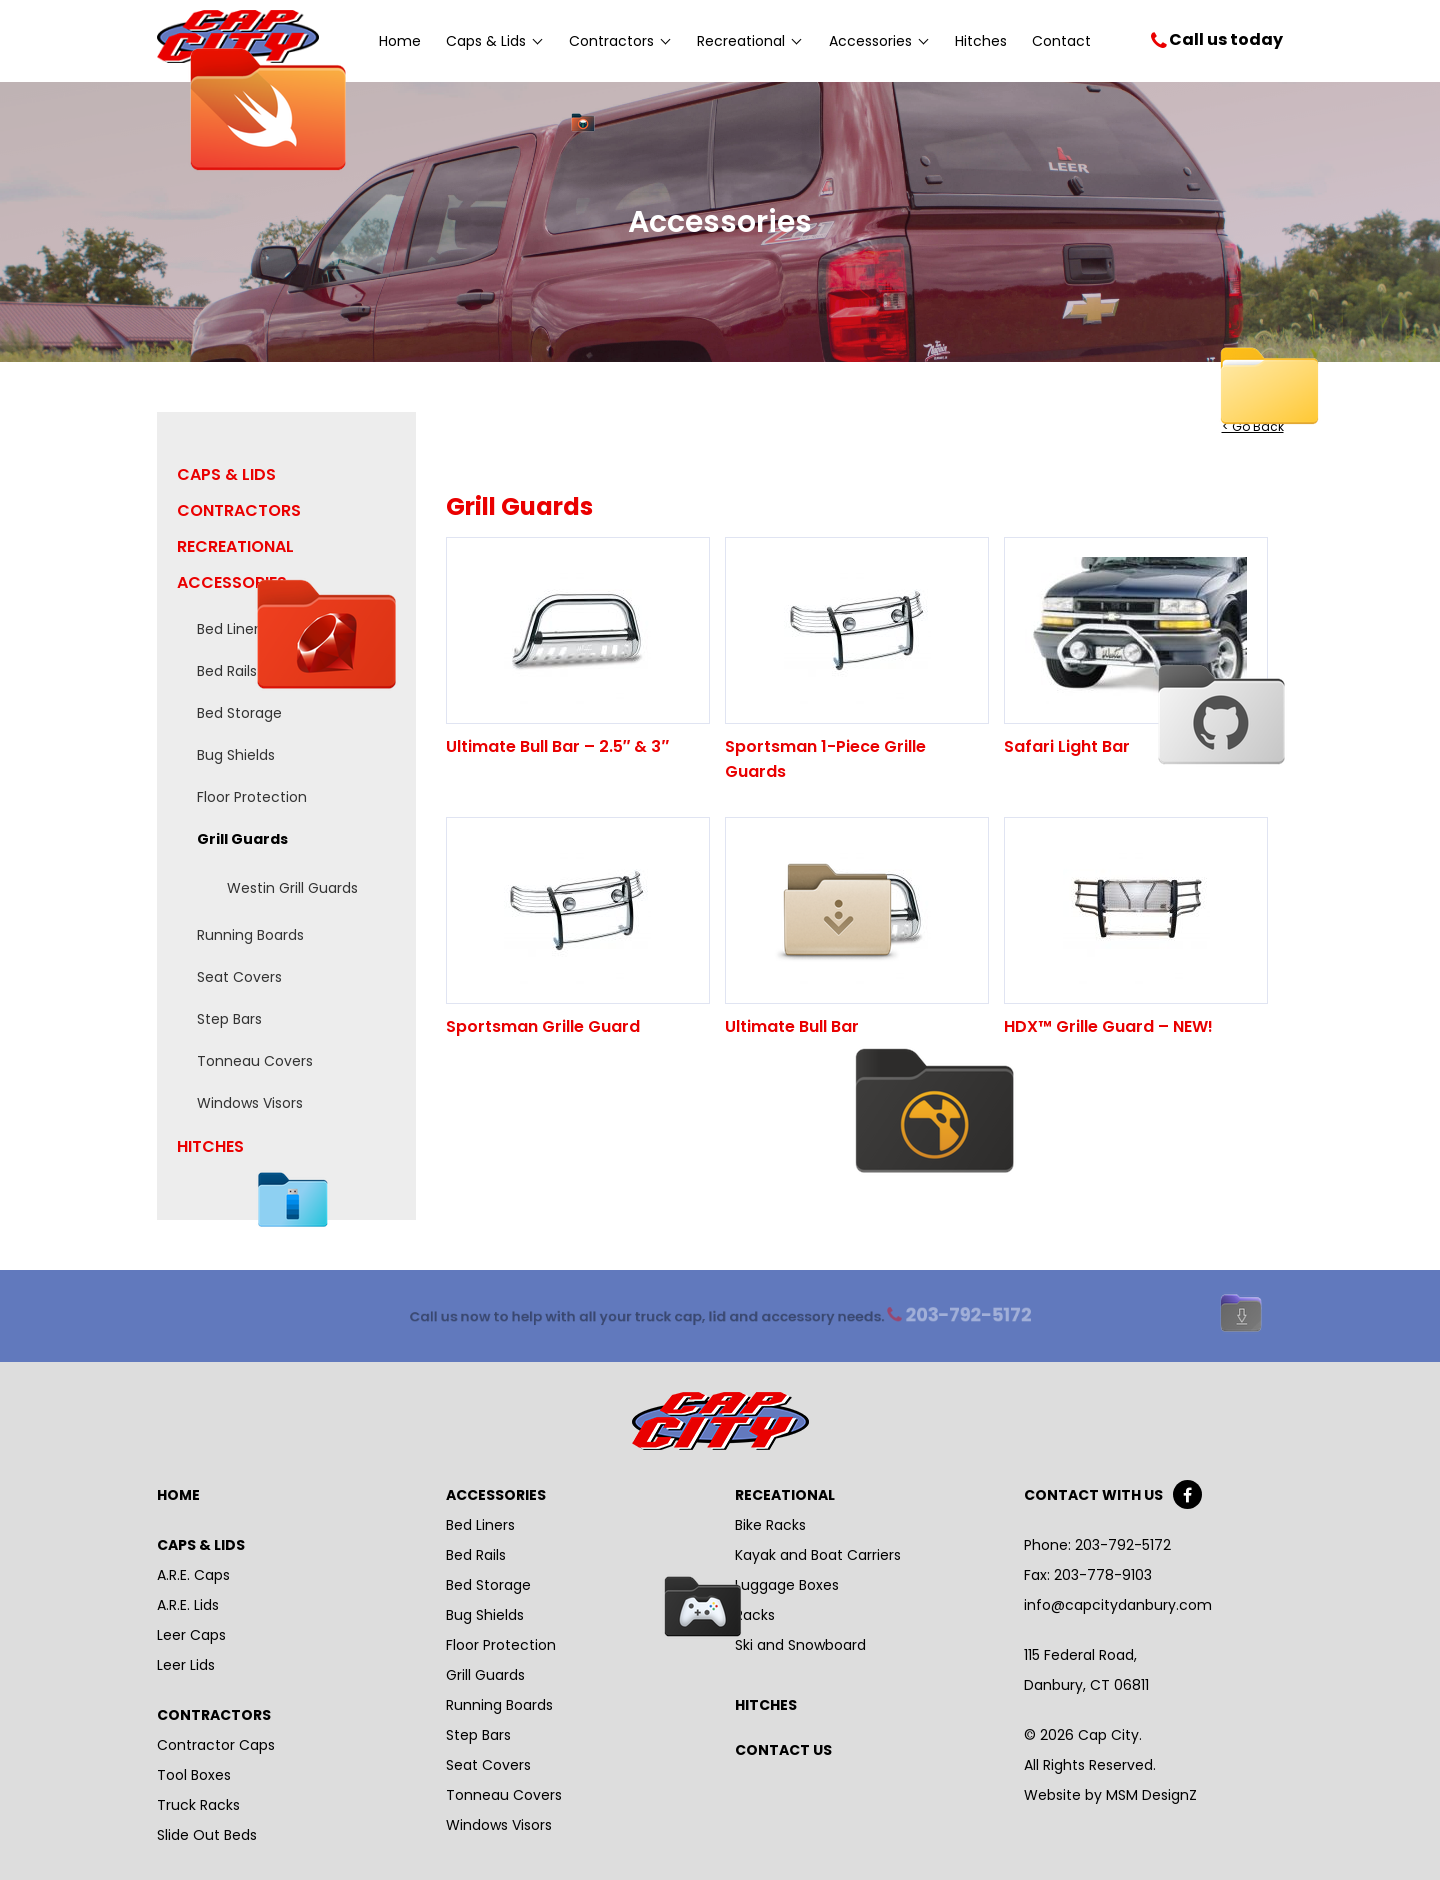 Image resolution: width=1440 pixels, height=1880 pixels. I want to click on access your downloads folder, so click(837, 915).